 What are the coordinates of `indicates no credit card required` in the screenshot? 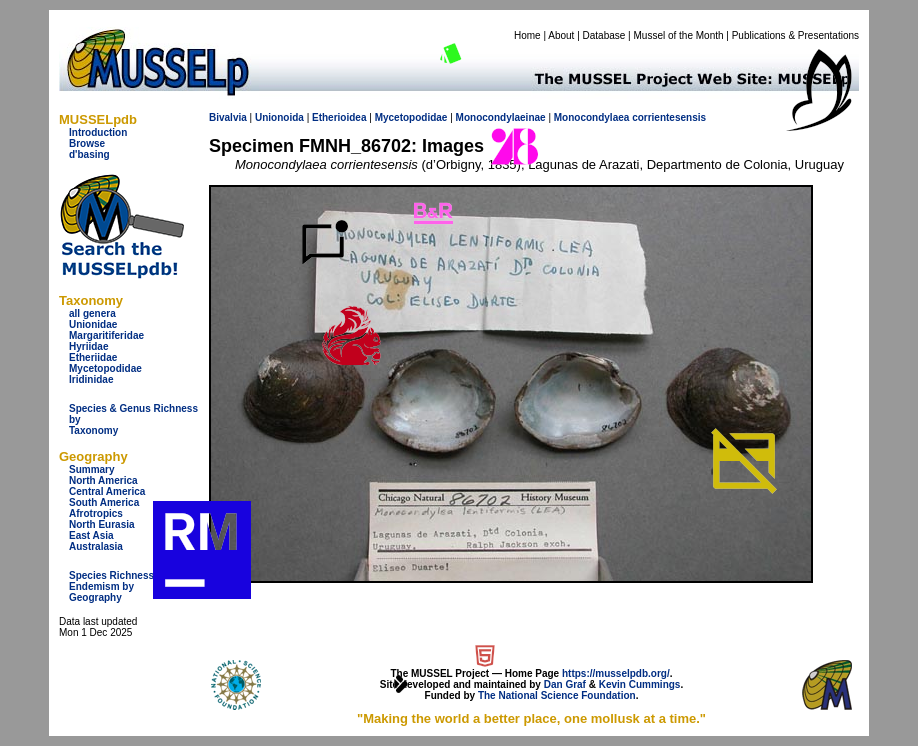 It's located at (744, 461).